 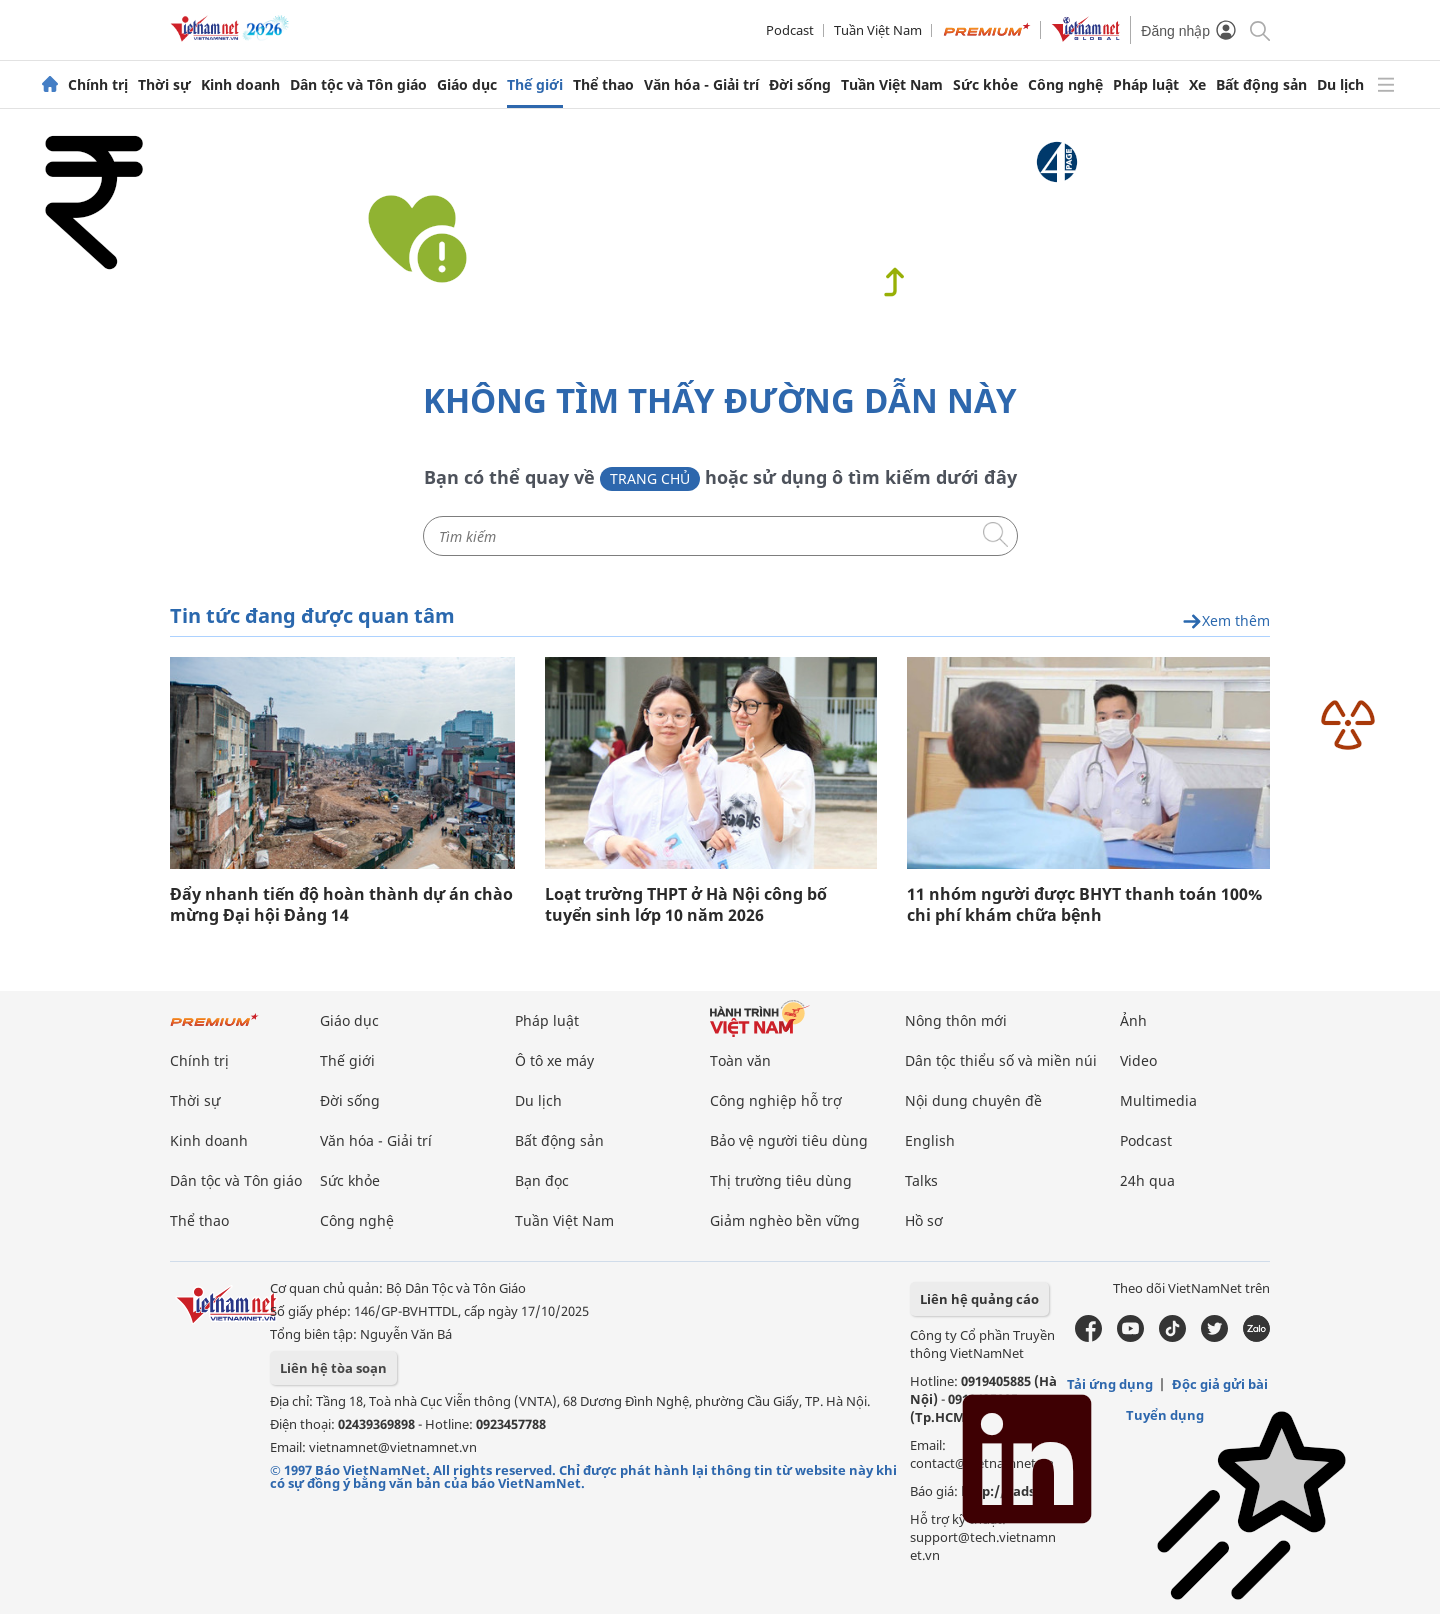 I want to click on open LinkedIn app or website, so click(x=1027, y=1459).